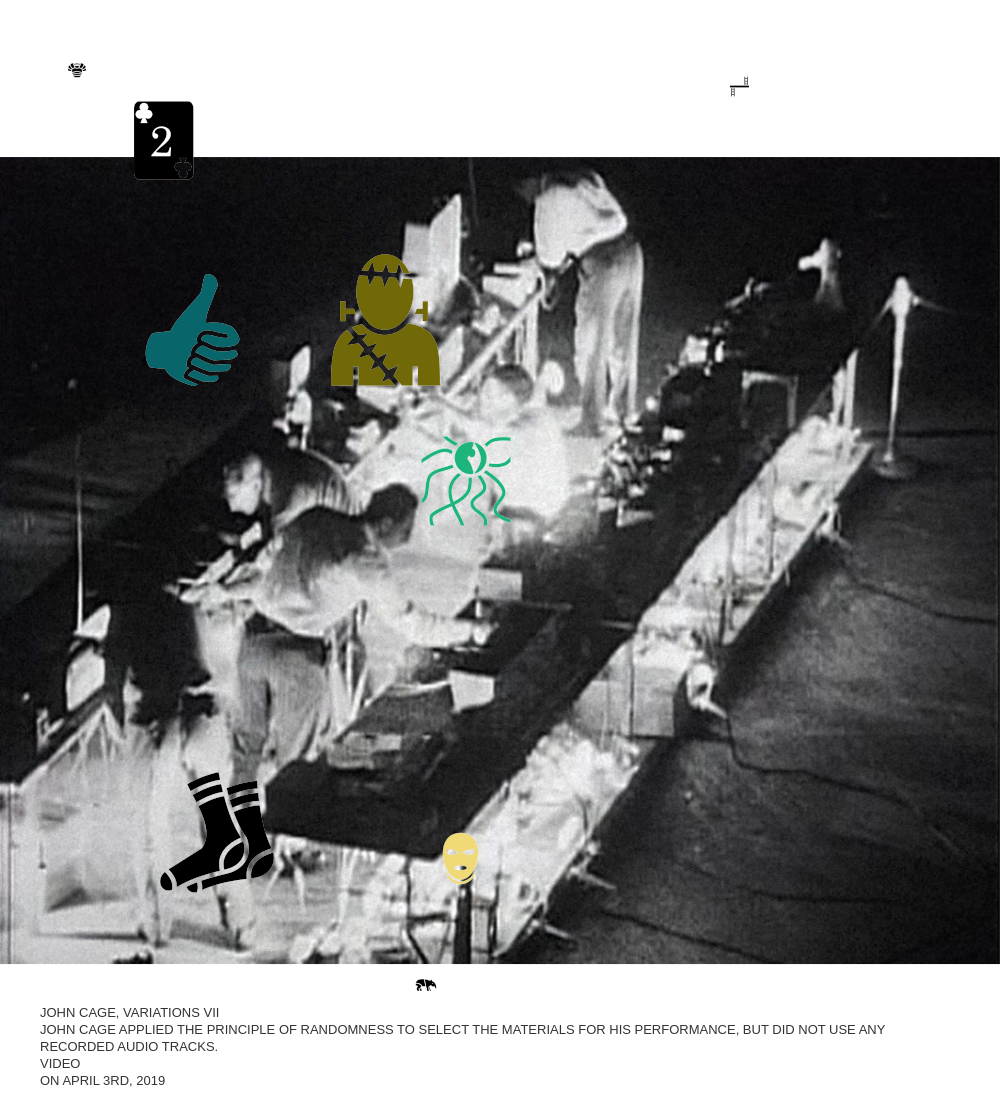 This screenshot has height=1116, width=1000. I want to click on select frankenstein character or monster avatar, so click(385, 320).